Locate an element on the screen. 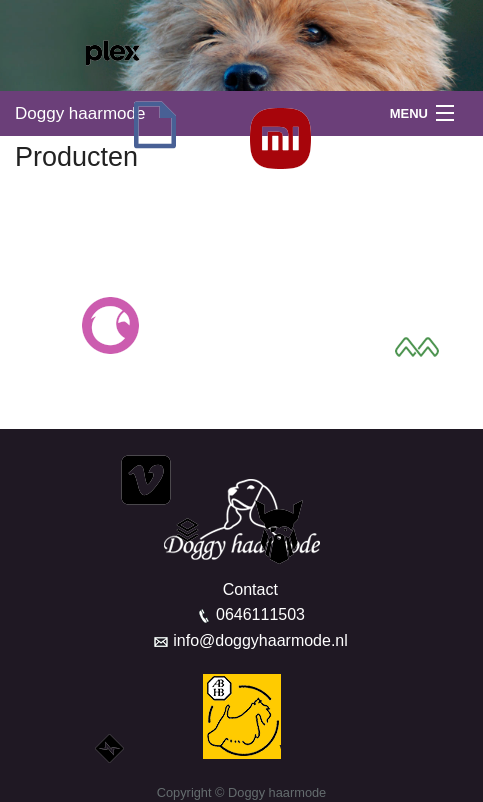  momenteo app logo is located at coordinates (417, 347).